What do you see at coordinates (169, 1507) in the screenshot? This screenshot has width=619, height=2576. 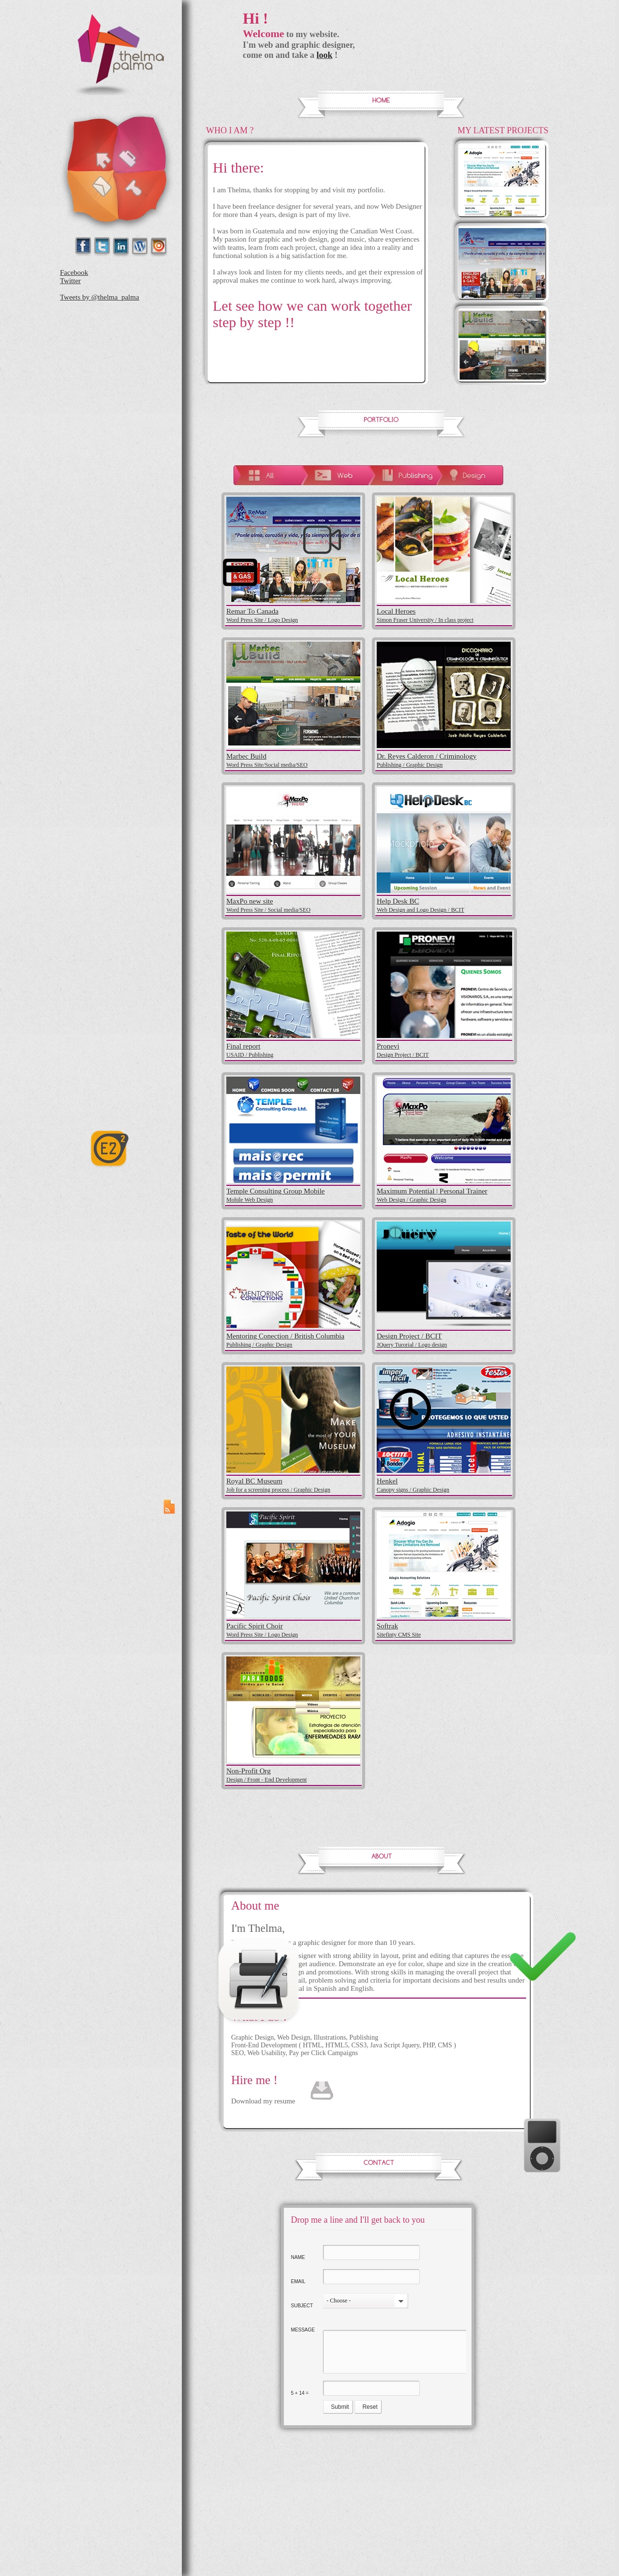 I see `an RSS or XML feed file` at bounding box center [169, 1507].